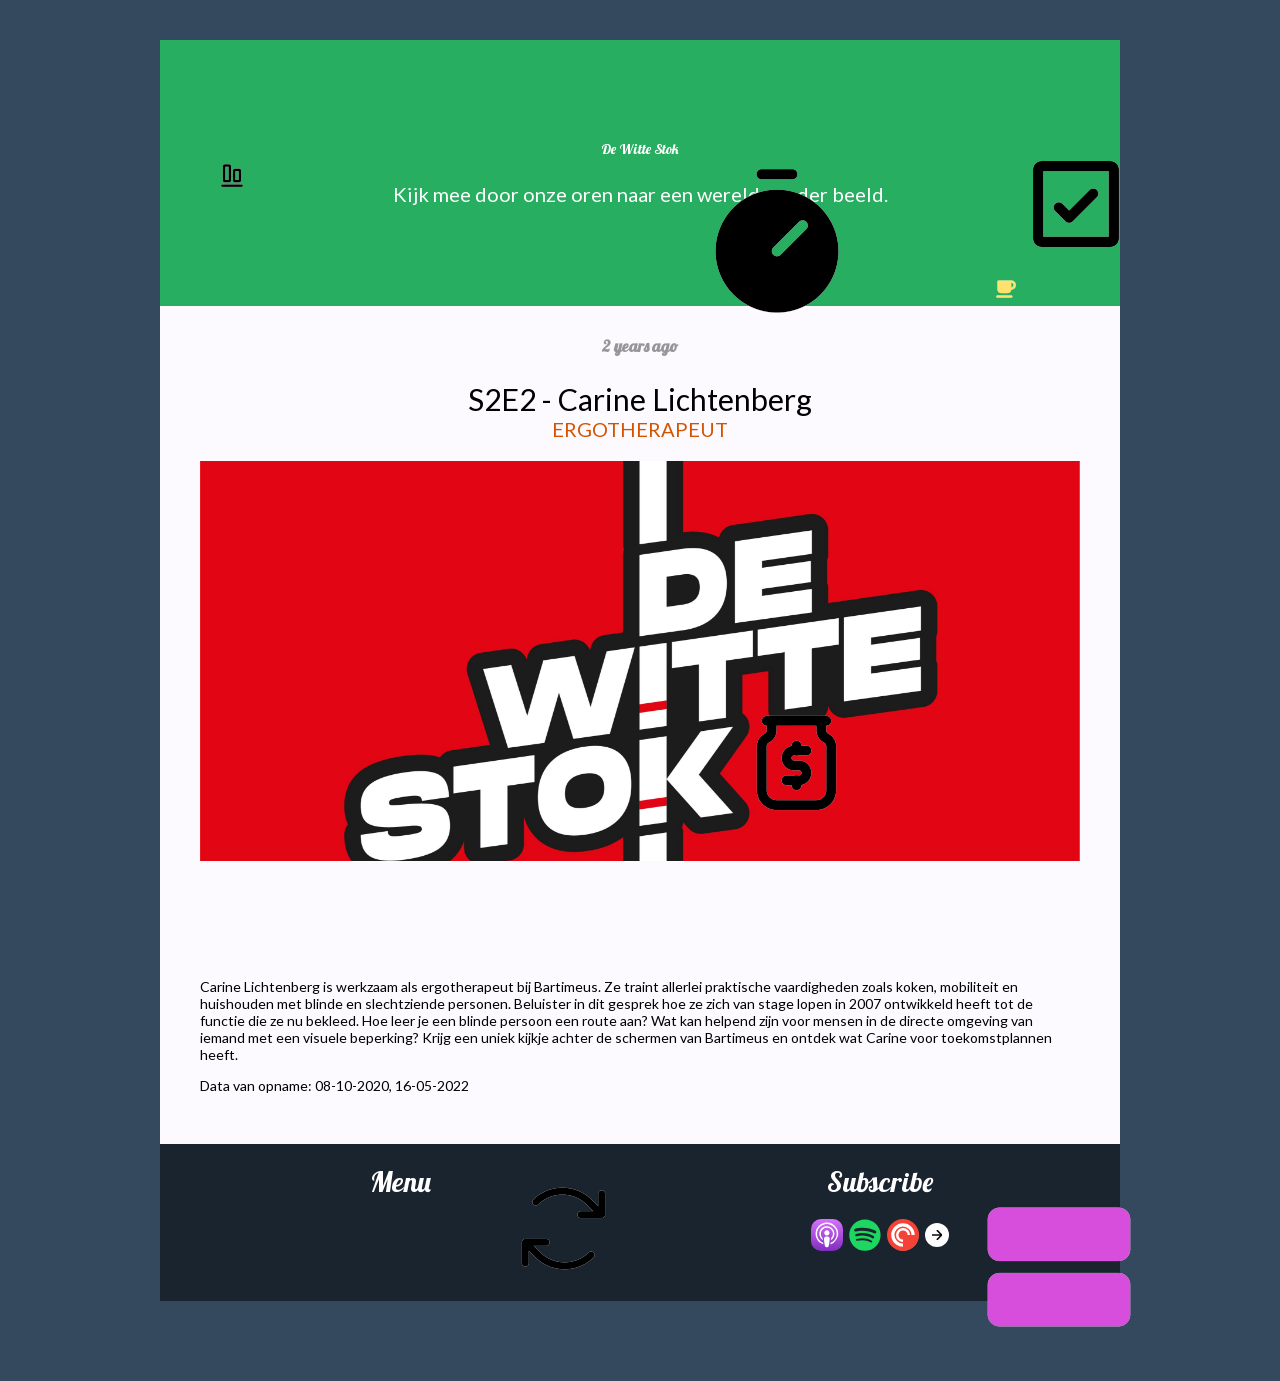  Describe the element at coordinates (563, 1228) in the screenshot. I see `refresh or reload content` at that location.